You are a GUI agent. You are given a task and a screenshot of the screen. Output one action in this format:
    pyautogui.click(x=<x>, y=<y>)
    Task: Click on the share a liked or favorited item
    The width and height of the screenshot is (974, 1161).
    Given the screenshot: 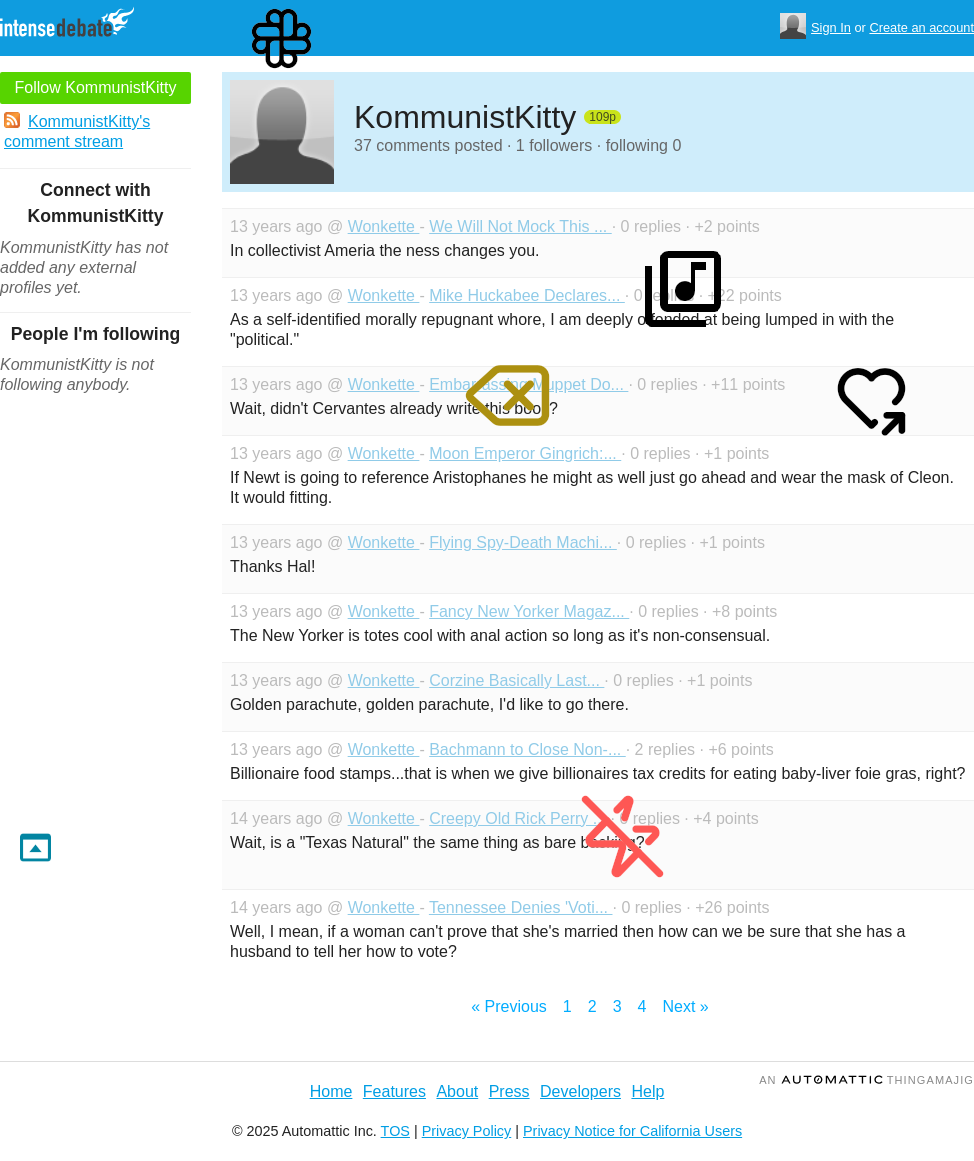 What is the action you would take?
    pyautogui.click(x=871, y=398)
    